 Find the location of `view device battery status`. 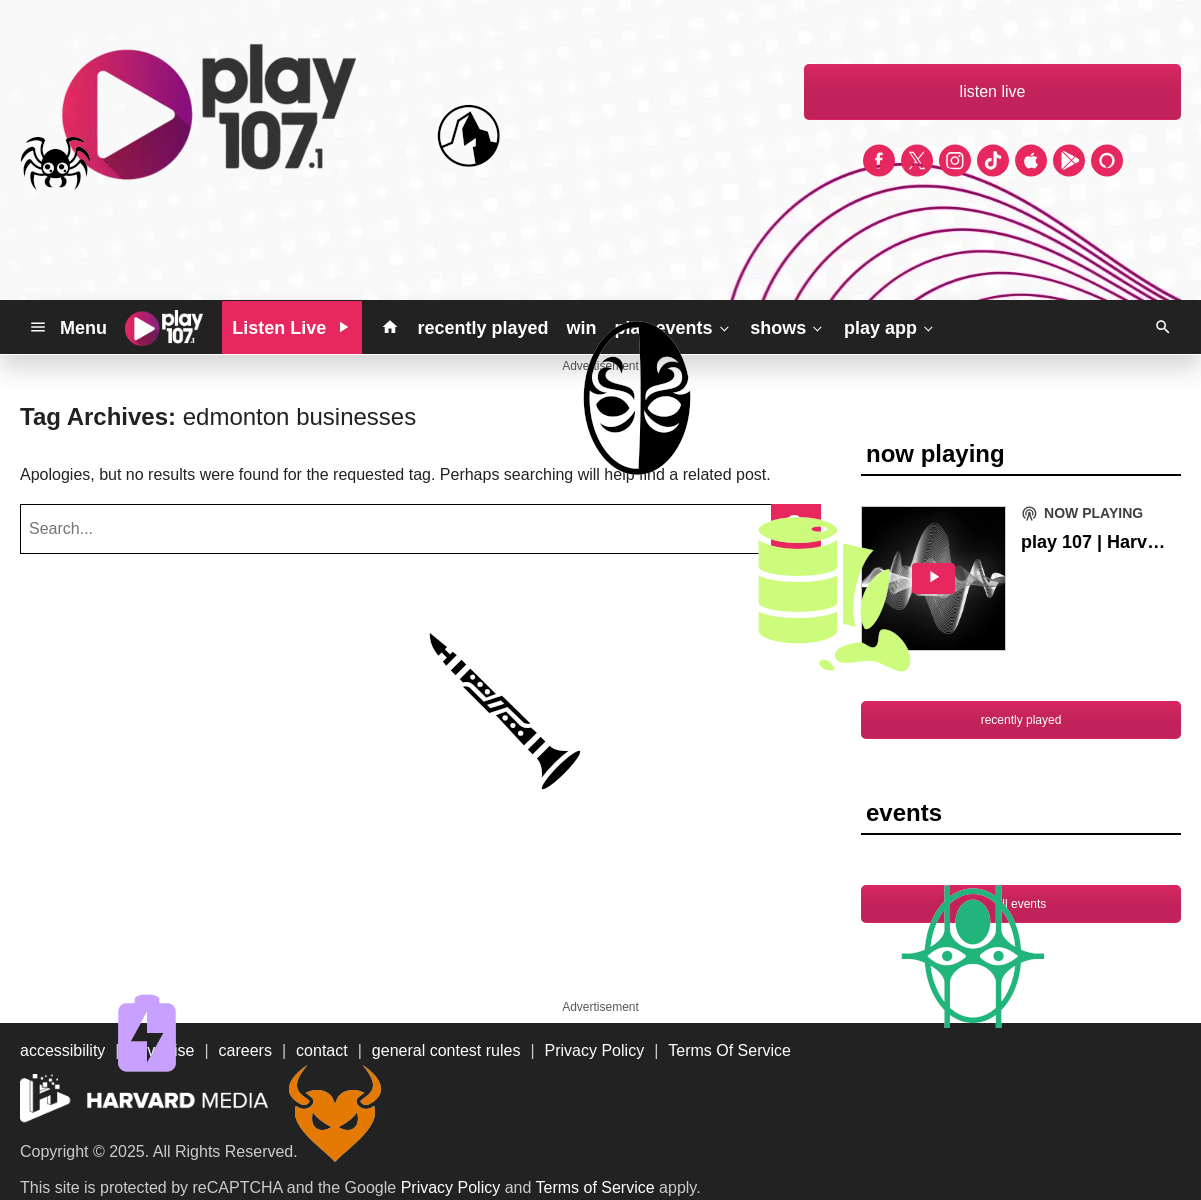

view device battery status is located at coordinates (147, 1033).